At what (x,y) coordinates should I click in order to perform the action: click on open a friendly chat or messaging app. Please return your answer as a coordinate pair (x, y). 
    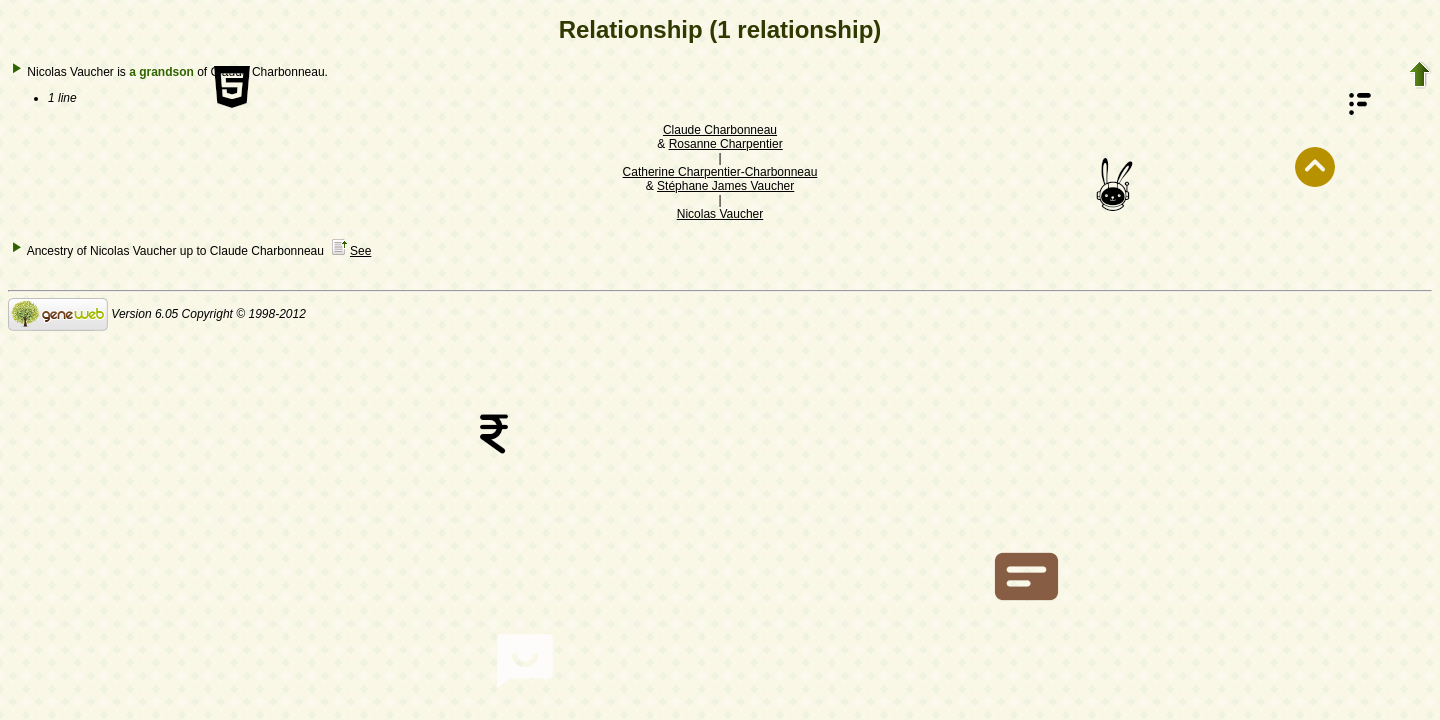
    Looking at the image, I should click on (525, 659).